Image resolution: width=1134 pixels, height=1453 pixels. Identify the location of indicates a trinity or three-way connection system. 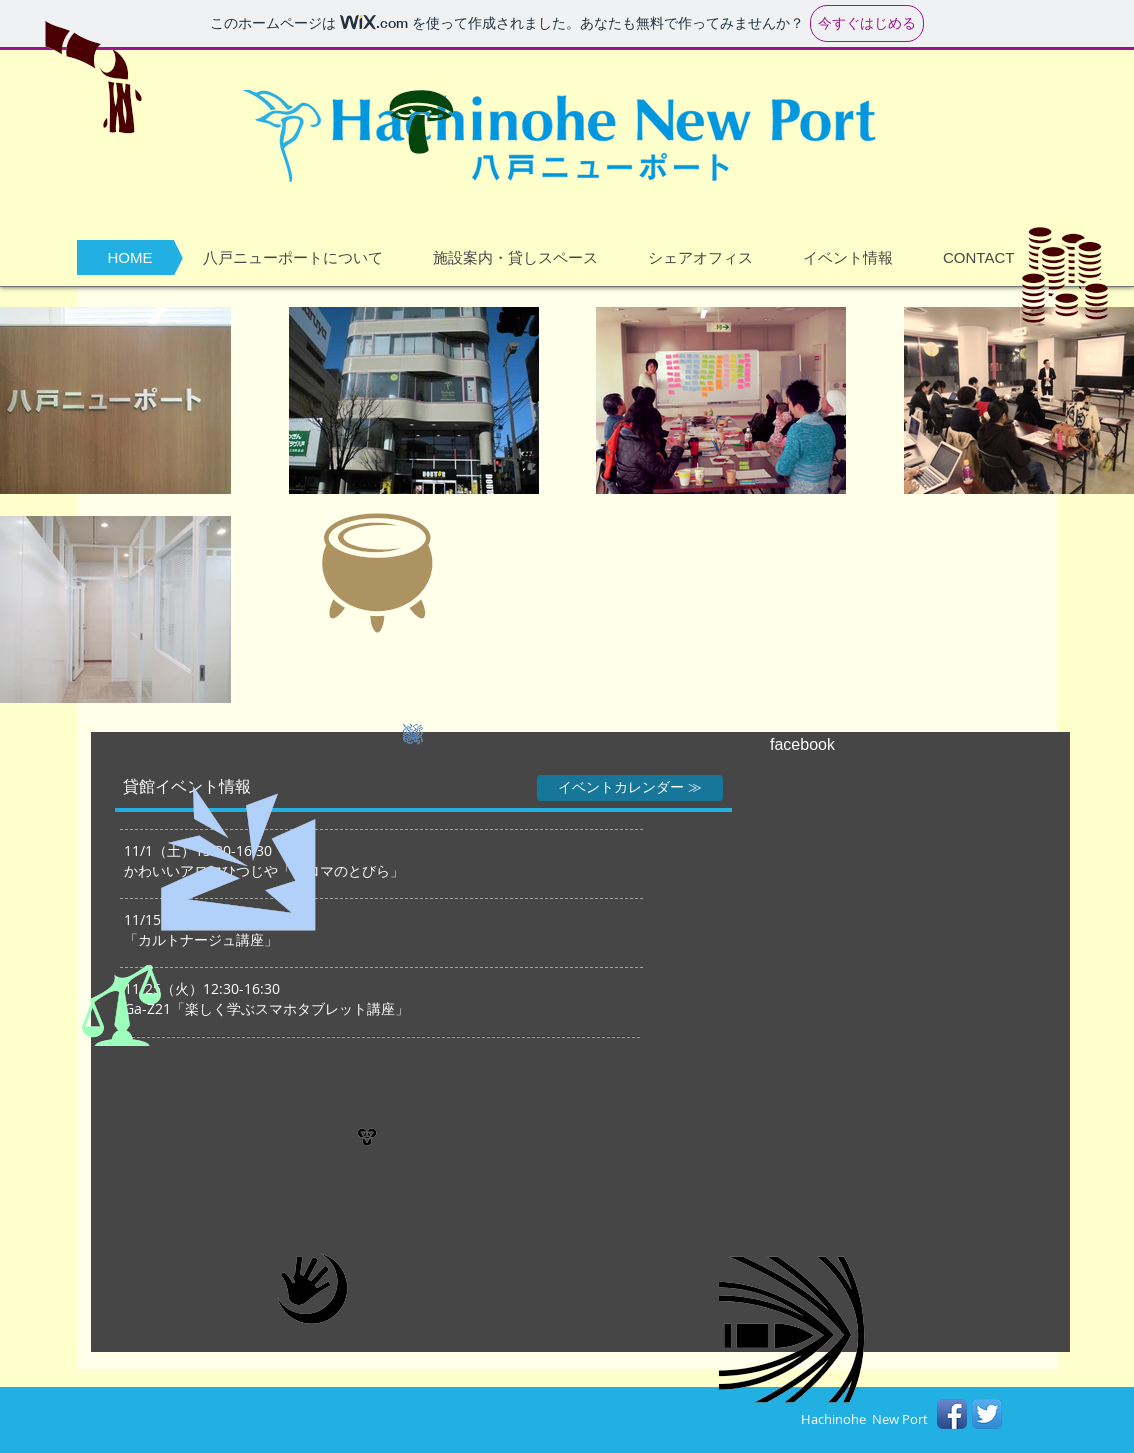
(367, 1137).